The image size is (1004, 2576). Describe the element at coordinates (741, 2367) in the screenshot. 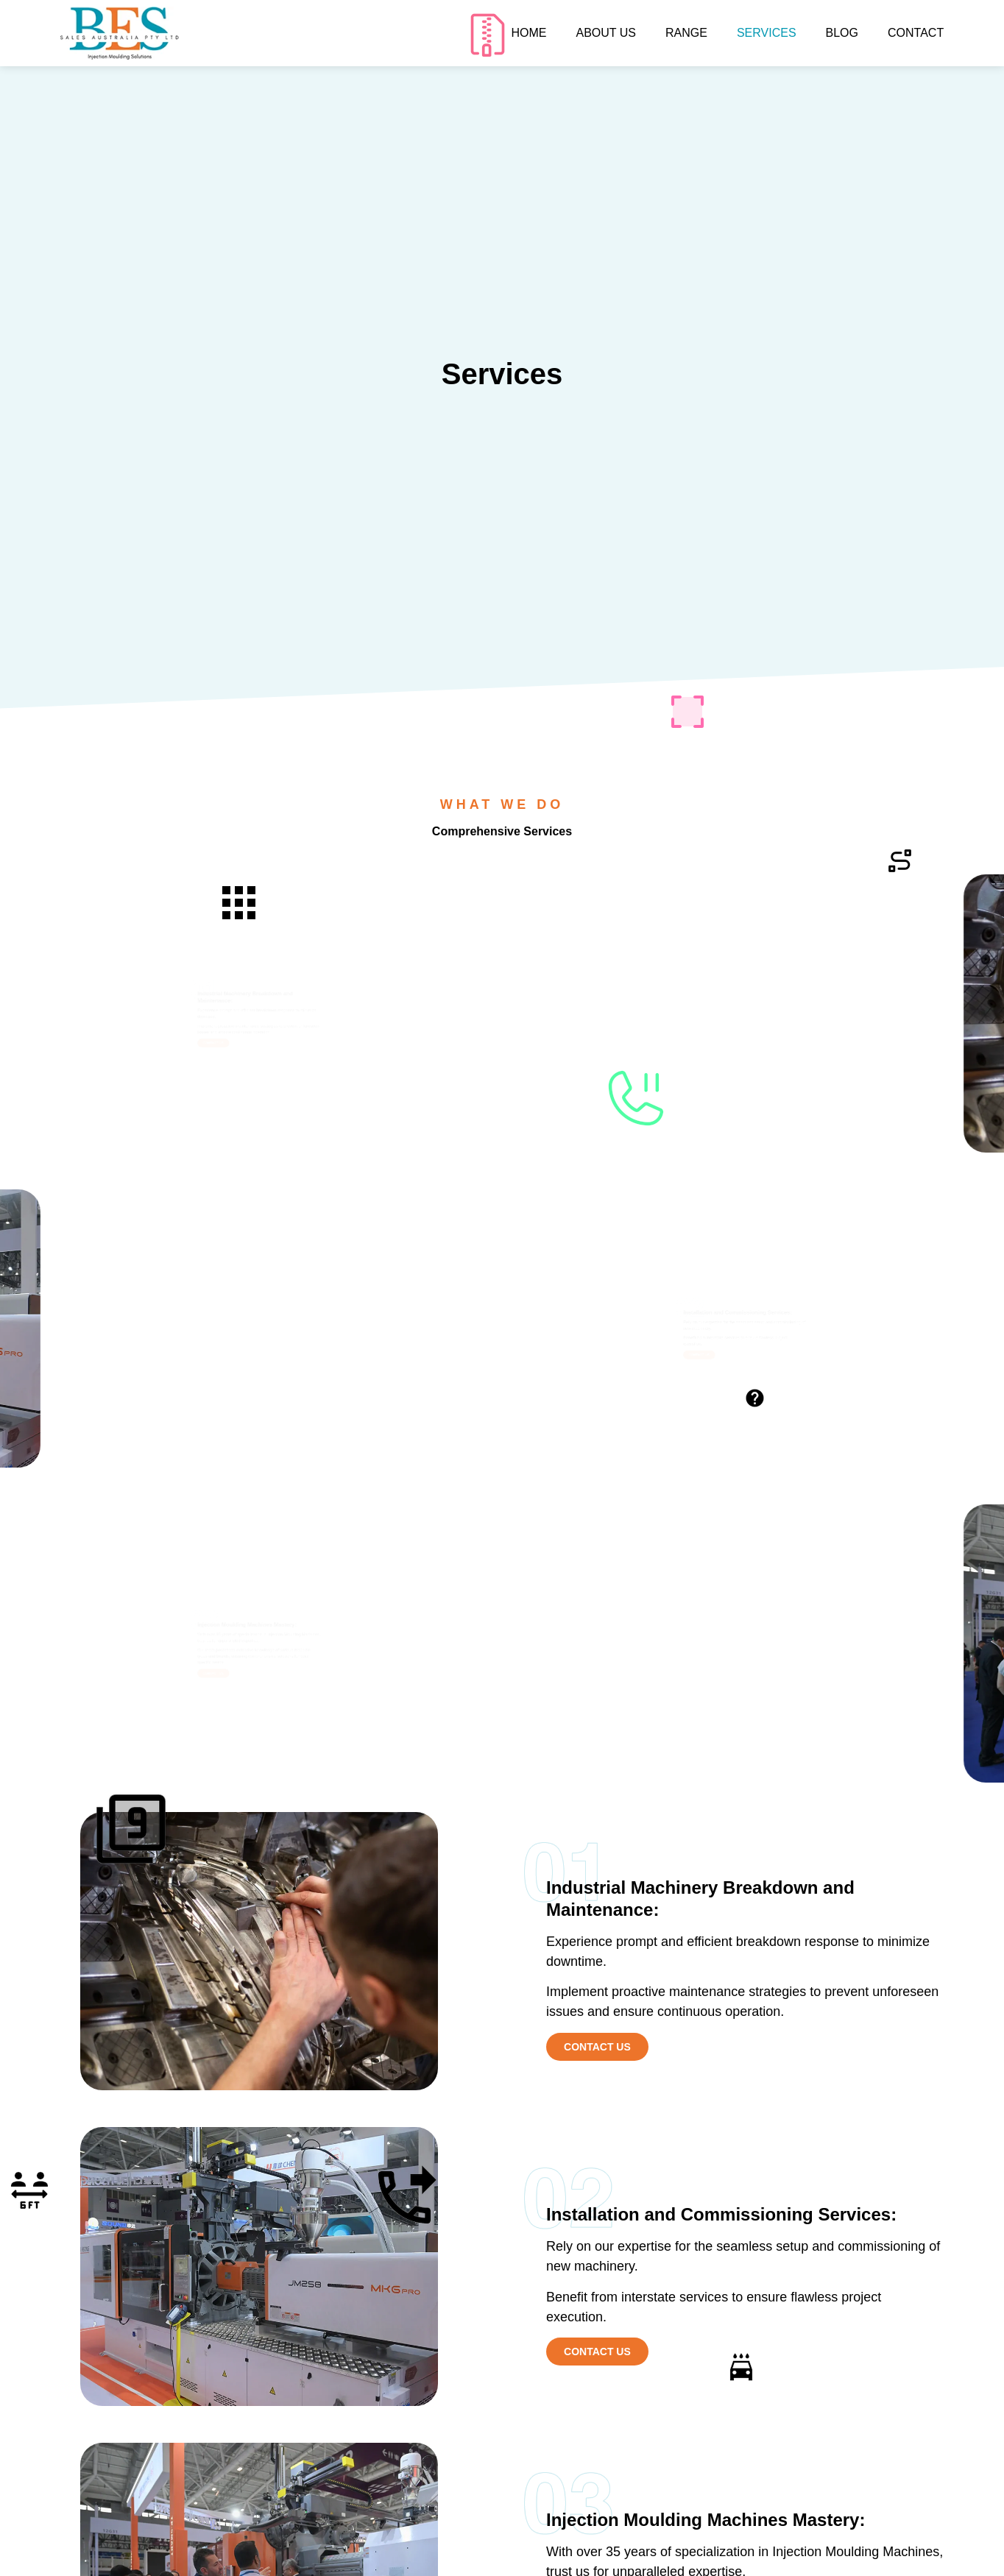

I see `find nearby car wash locations` at that location.